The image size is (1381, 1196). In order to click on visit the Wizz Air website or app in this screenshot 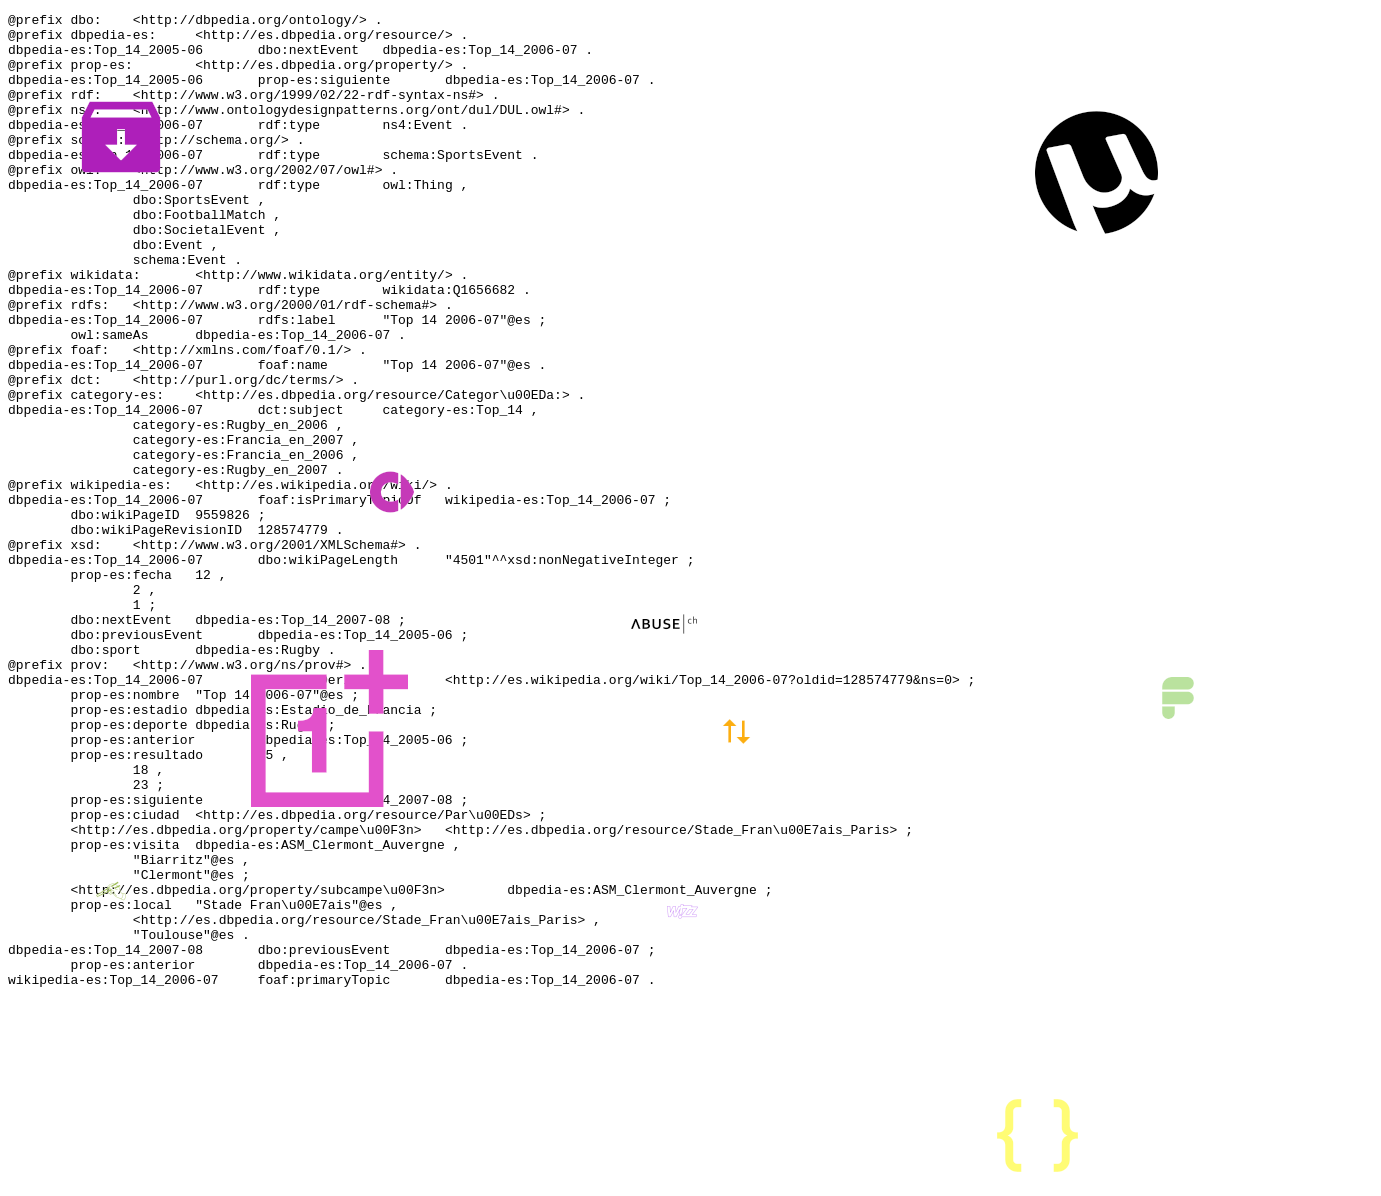, I will do `click(682, 911)`.